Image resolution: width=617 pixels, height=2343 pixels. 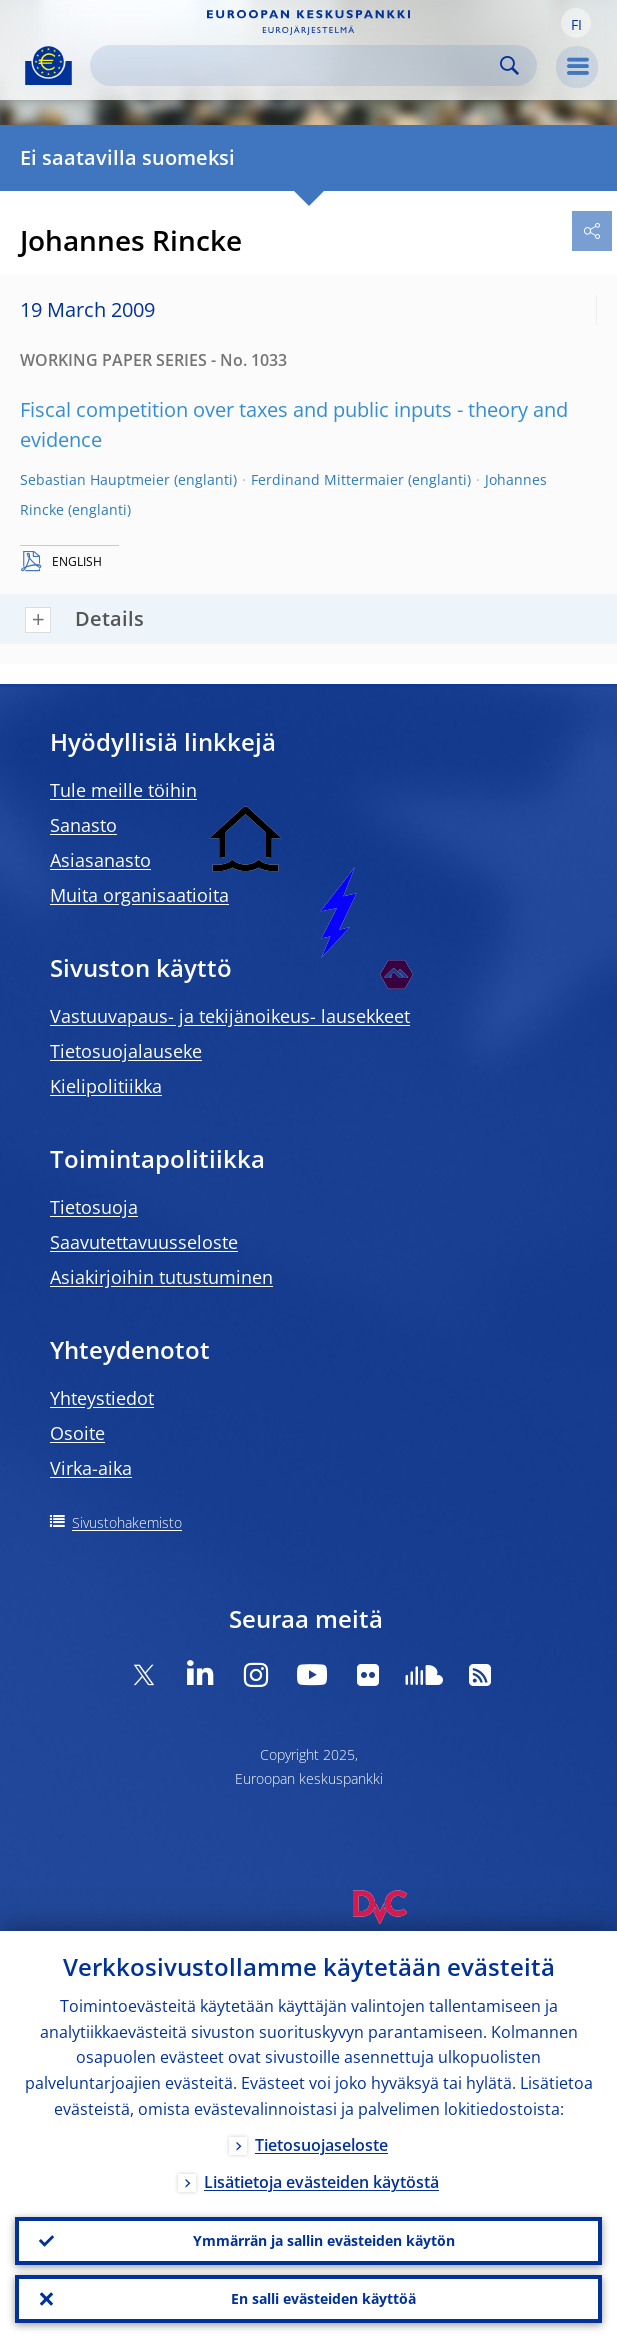 I want to click on Alpine Linux operating system logo, so click(x=396, y=974).